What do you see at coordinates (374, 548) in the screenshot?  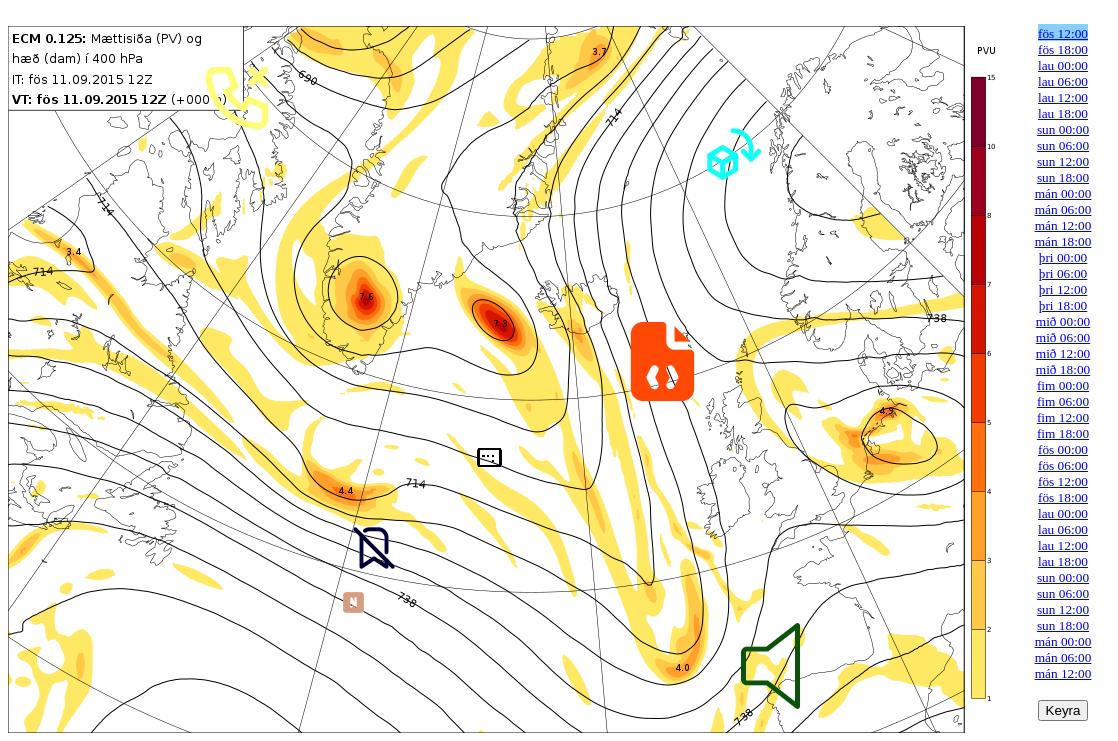 I see `remove item from bookmarks` at bounding box center [374, 548].